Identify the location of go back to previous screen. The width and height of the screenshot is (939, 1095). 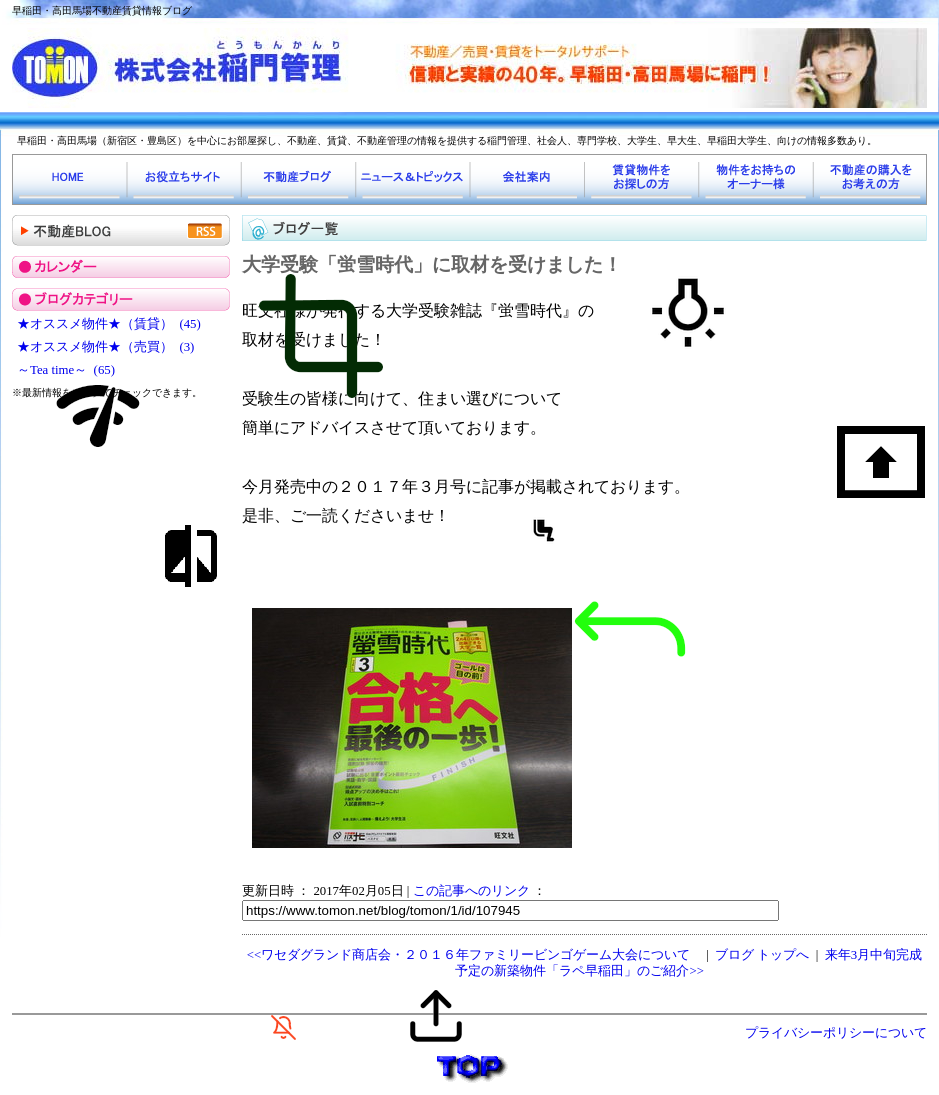
(630, 629).